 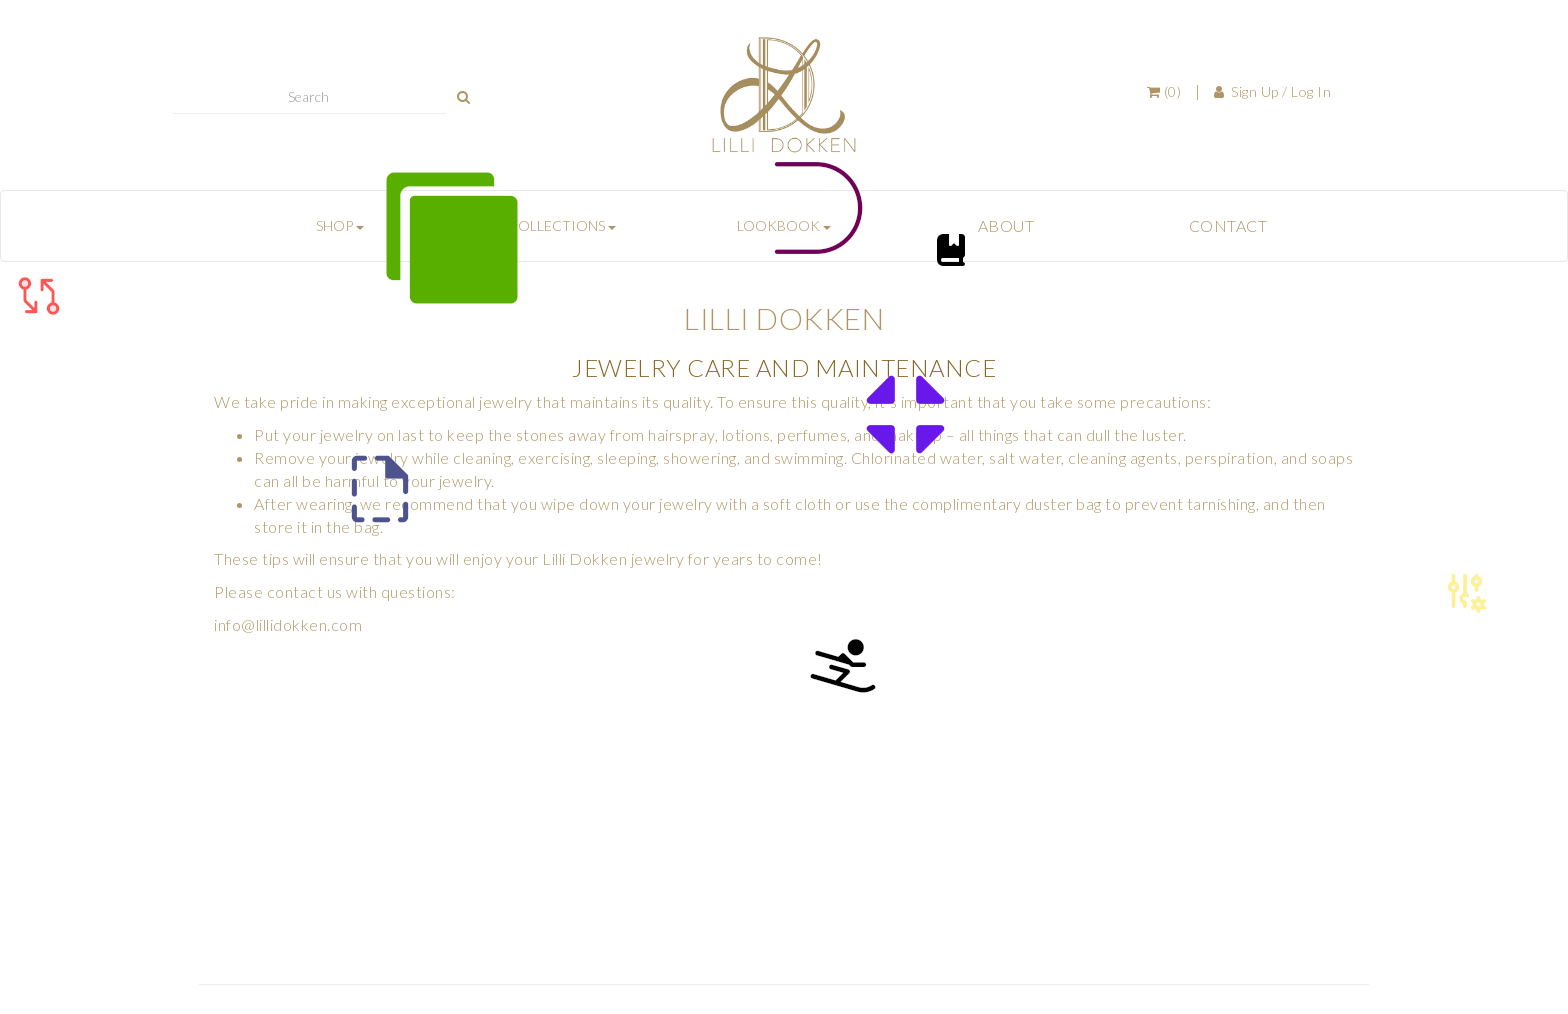 I want to click on copy to clipboard, so click(x=452, y=238).